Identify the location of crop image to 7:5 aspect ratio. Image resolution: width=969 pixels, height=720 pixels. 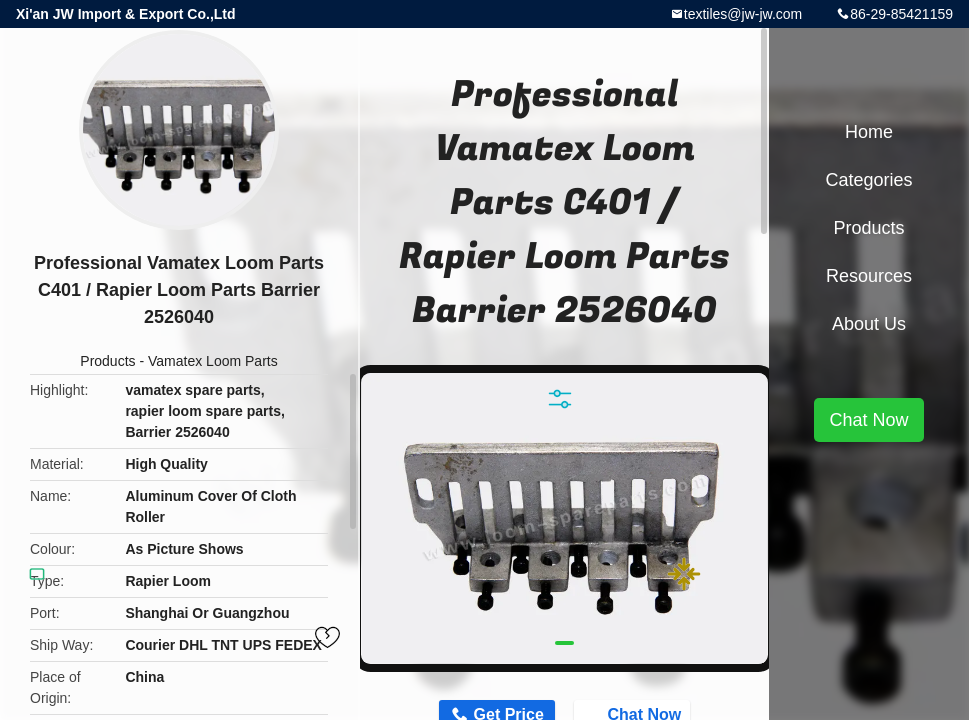
(37, 574).